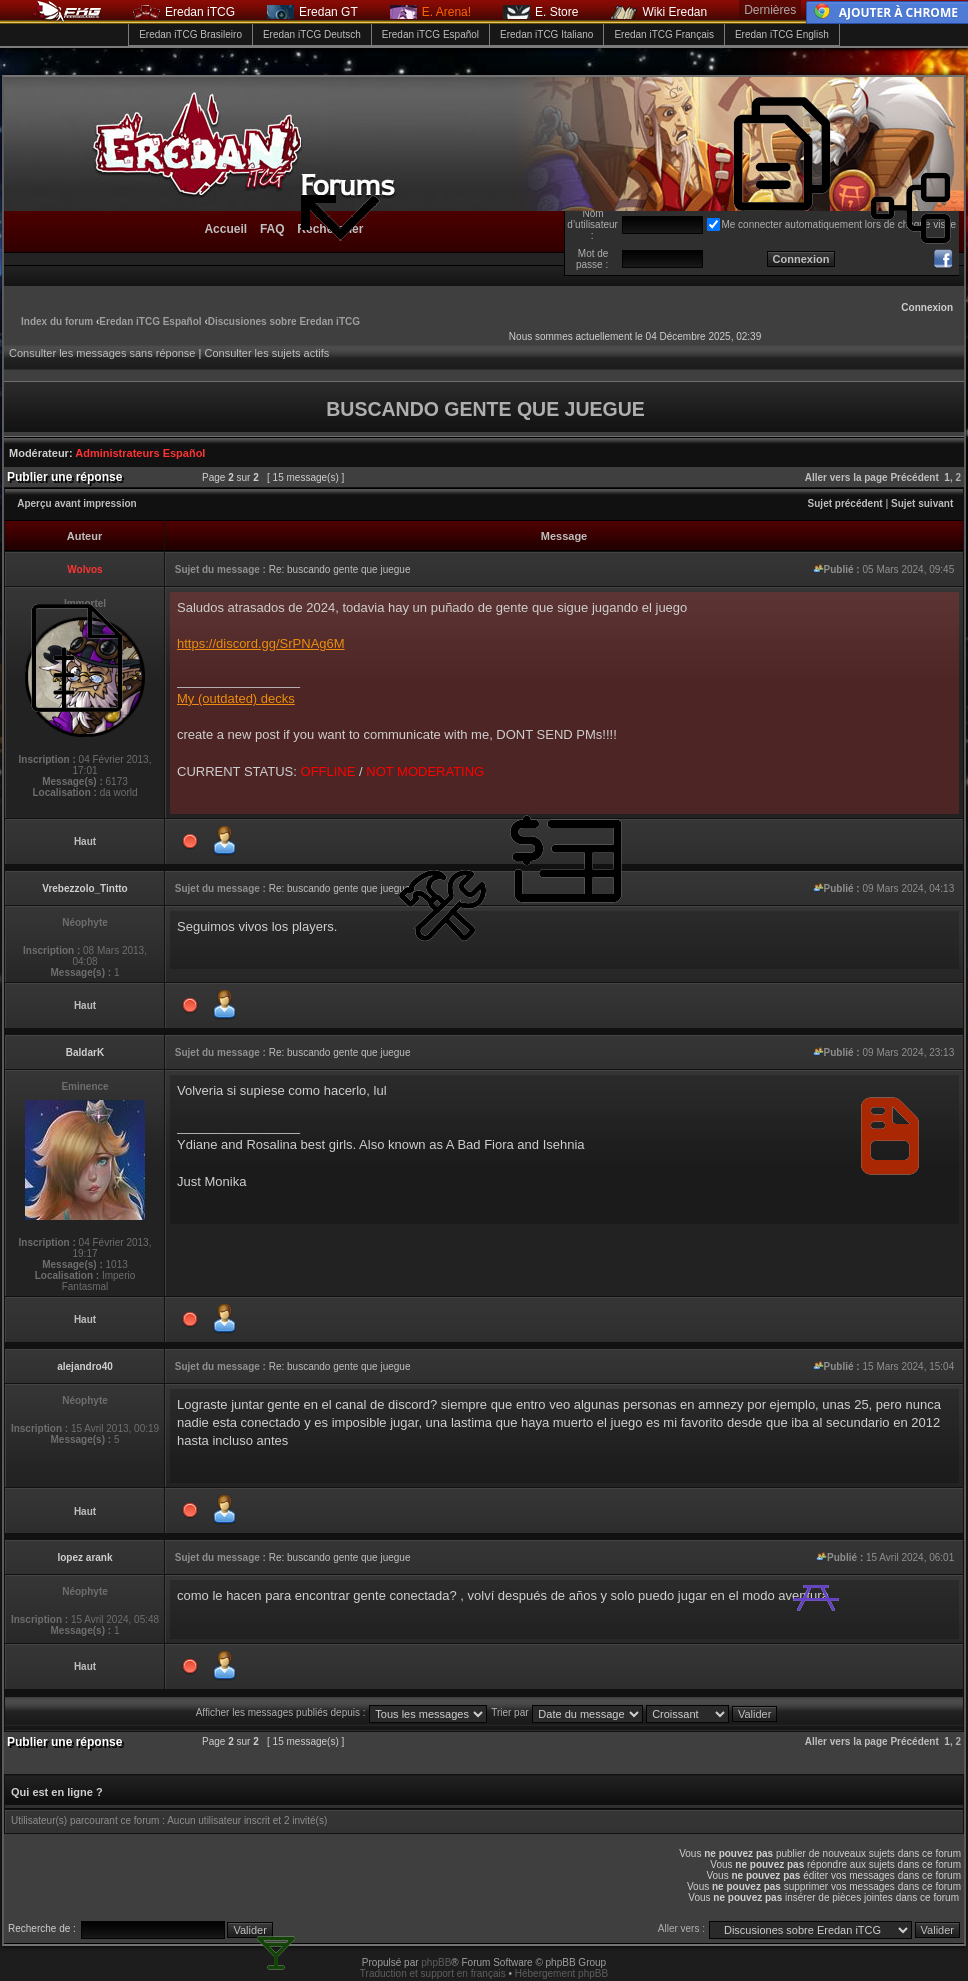 Image resolution: width=968 pixels, height=1981 pixels. Describe the element at coordinates (915, 208) in the screenshot. I see `view hierarchical organization or folder structure` at that location.